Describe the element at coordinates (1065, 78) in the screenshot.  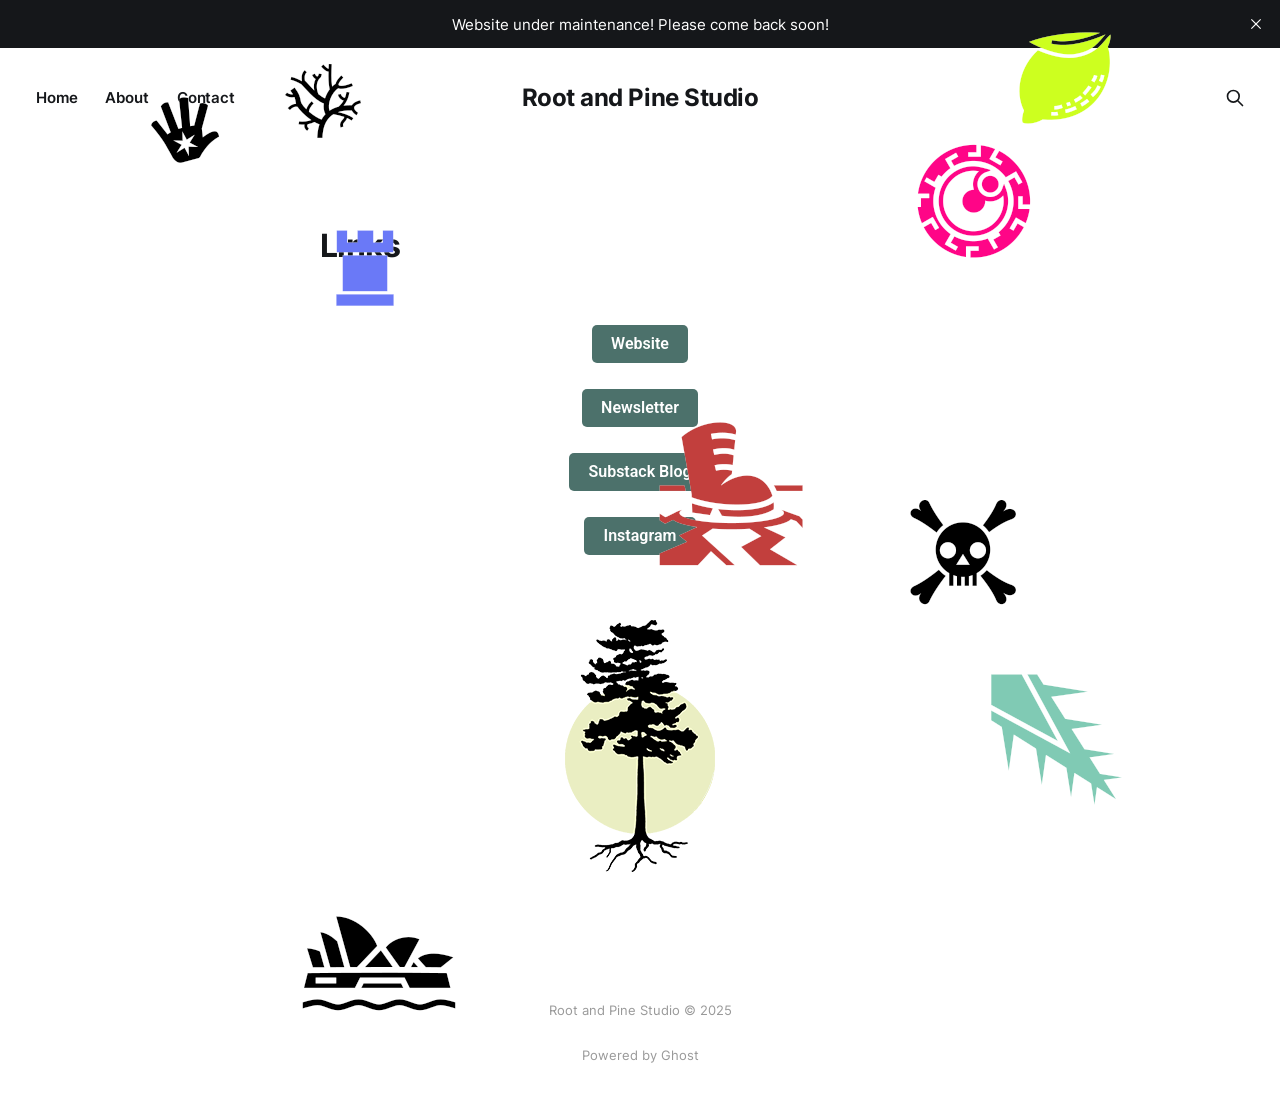
I see `indicates a citrus or lemon-flavored item` at that location.